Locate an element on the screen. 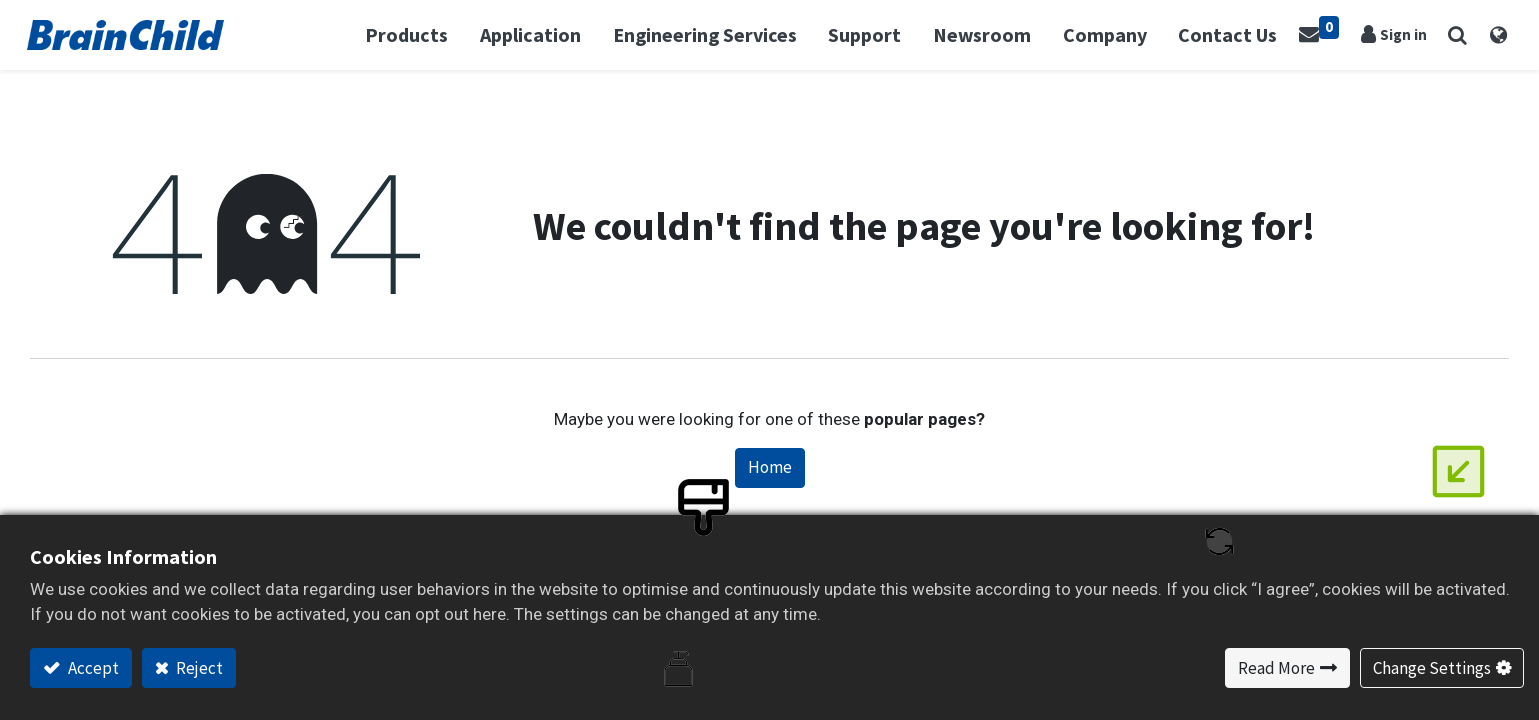  move content to bottom-left corner is located at coordinates (1458, 471).